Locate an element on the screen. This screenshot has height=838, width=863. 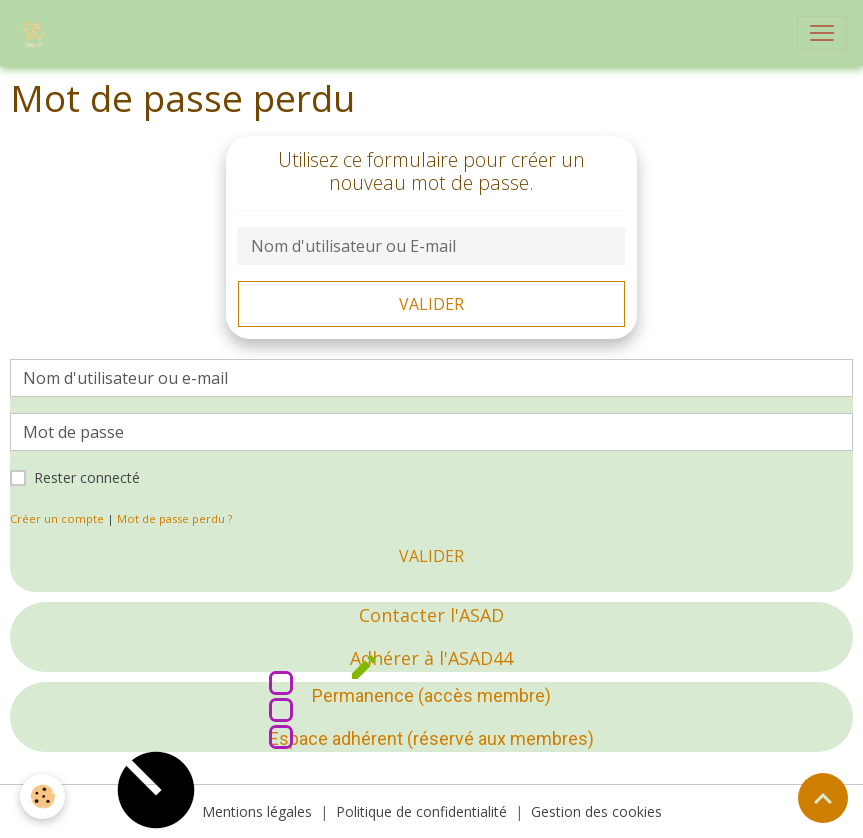
edit content or text is located at coordinates (364, 667).